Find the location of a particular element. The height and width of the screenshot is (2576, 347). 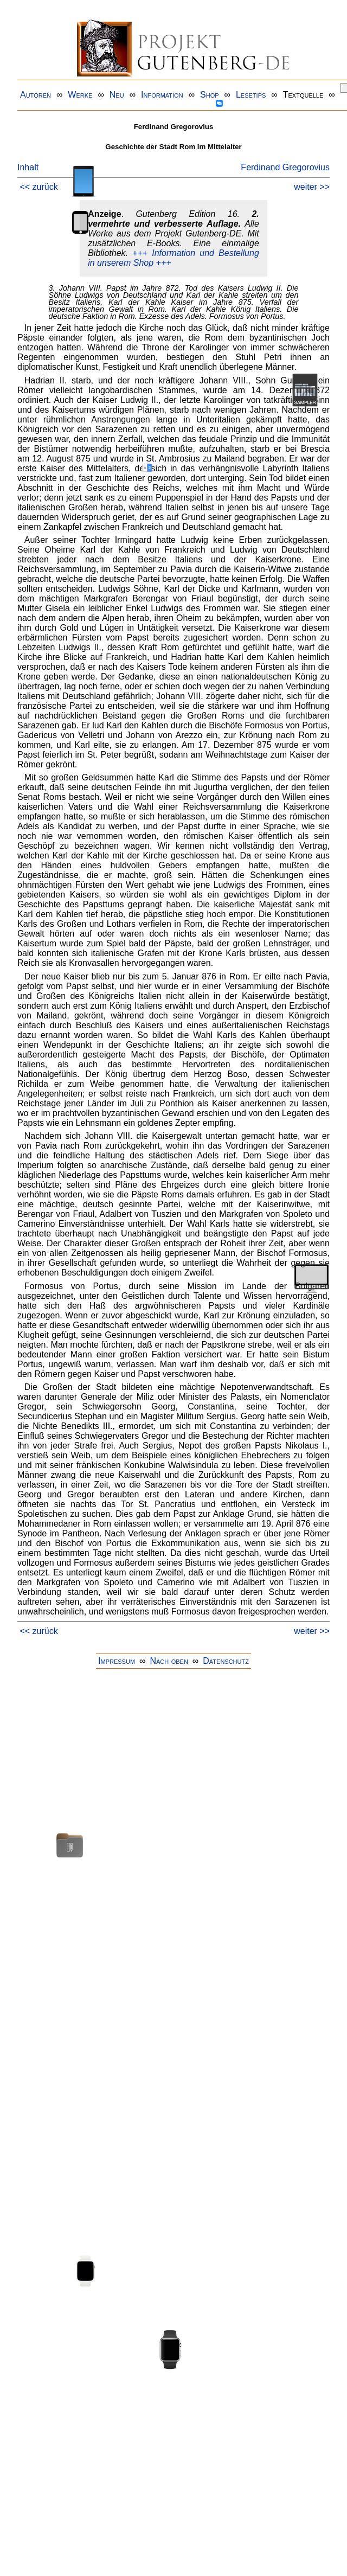

navigate to your iMac in the sidebar is located at coordinates (311, 1279).